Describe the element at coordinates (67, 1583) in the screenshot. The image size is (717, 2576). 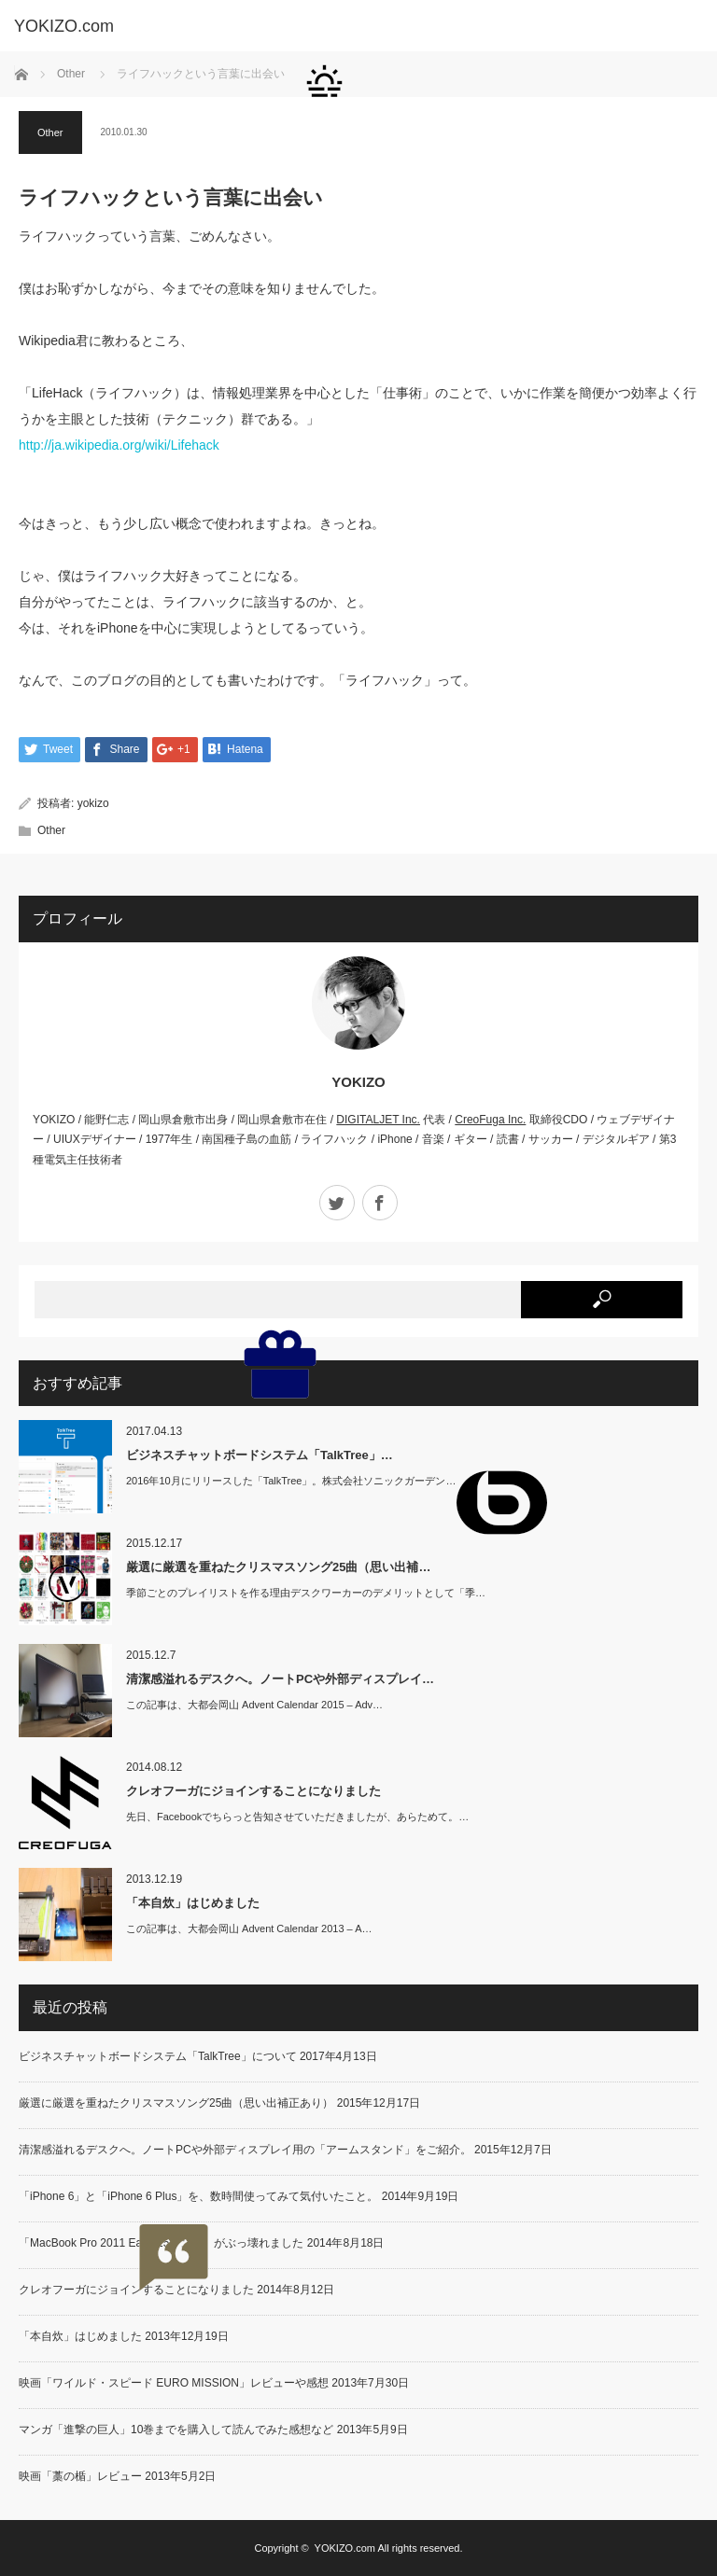
I see `open Vectorworks application` at that location.